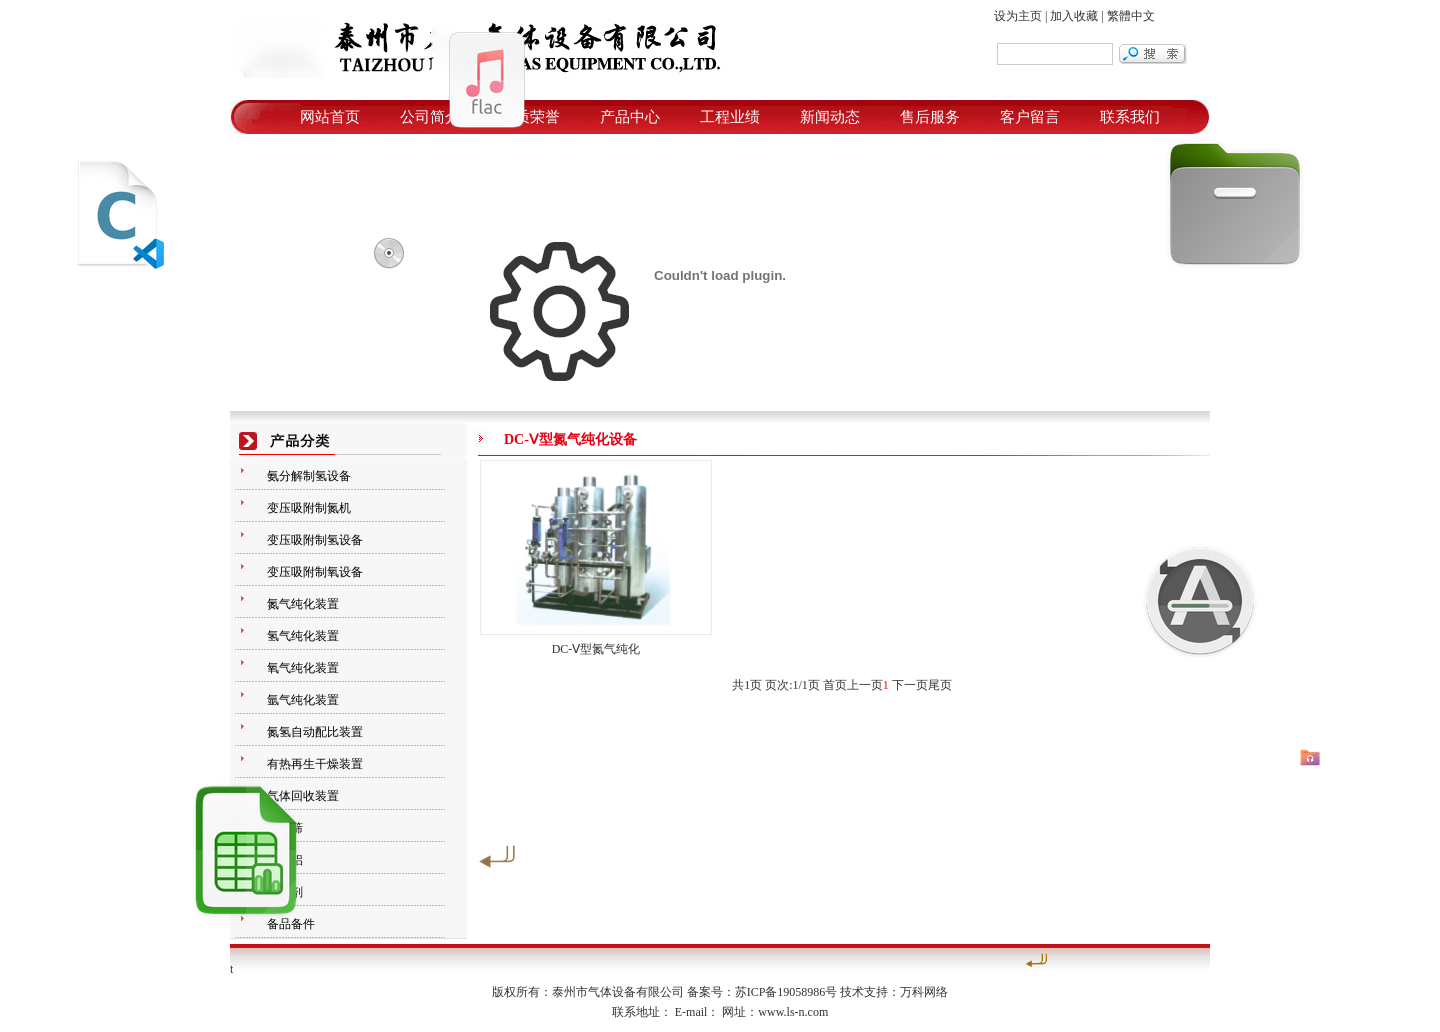 Image resolution: width=1440 pixels, height=1032 pixels. I want to click on open a C programming file in Visual Studio Code, so click(117, 215).